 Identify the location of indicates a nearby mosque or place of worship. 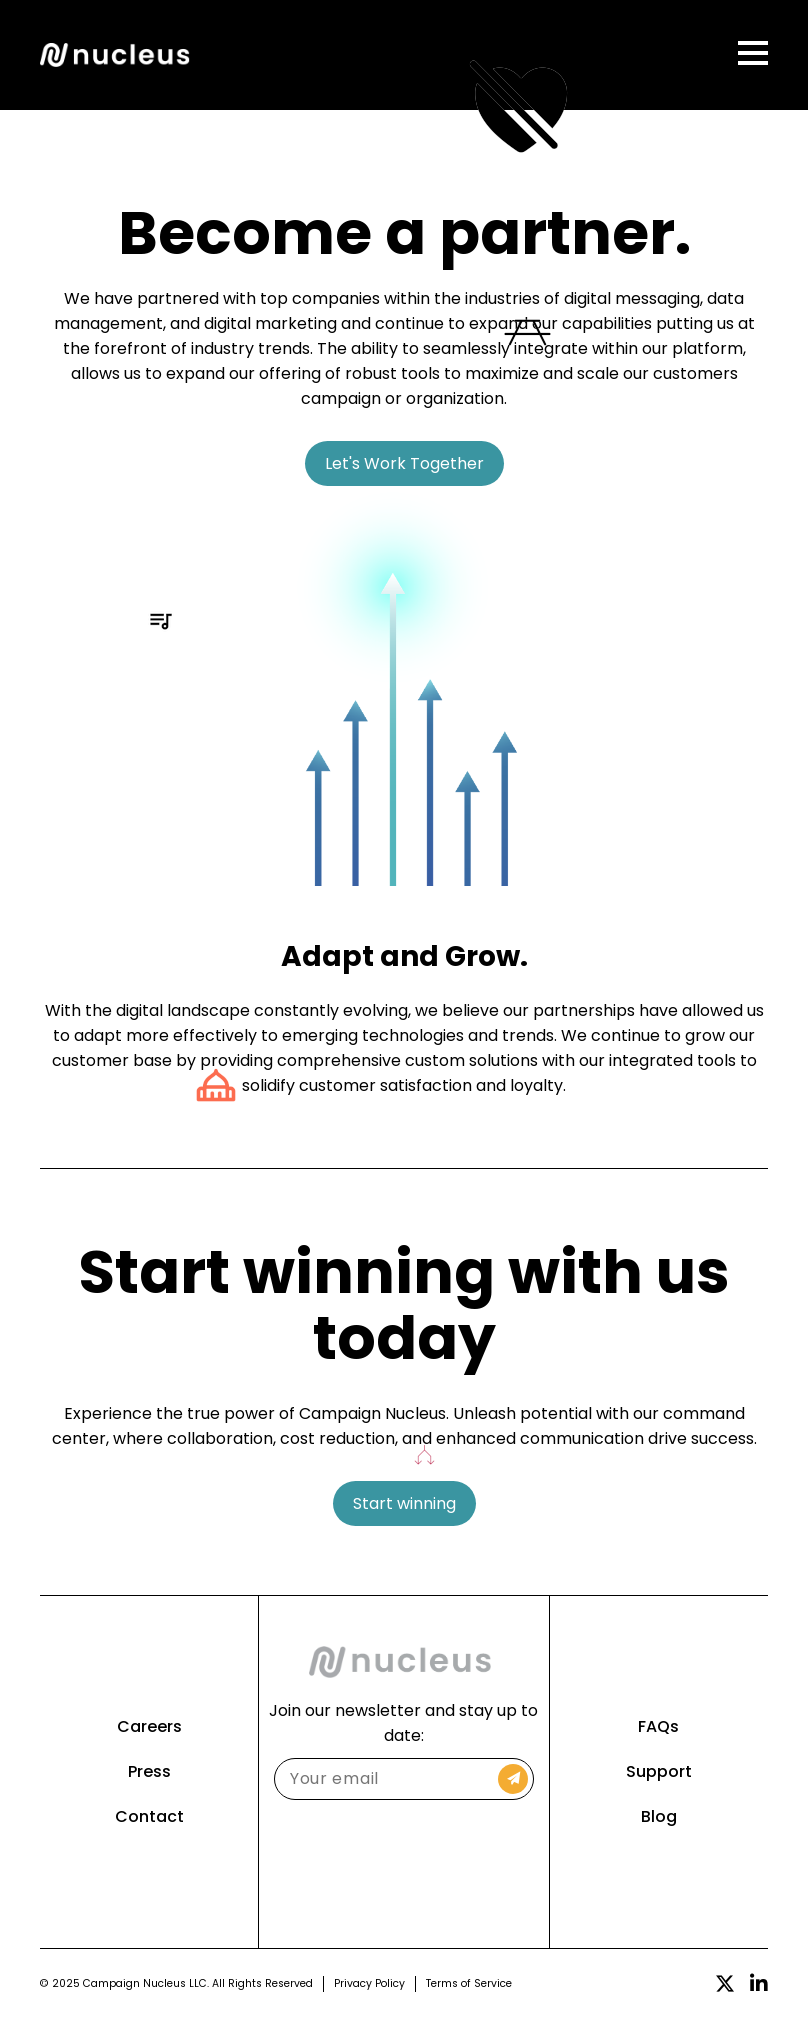
(216, 1087).